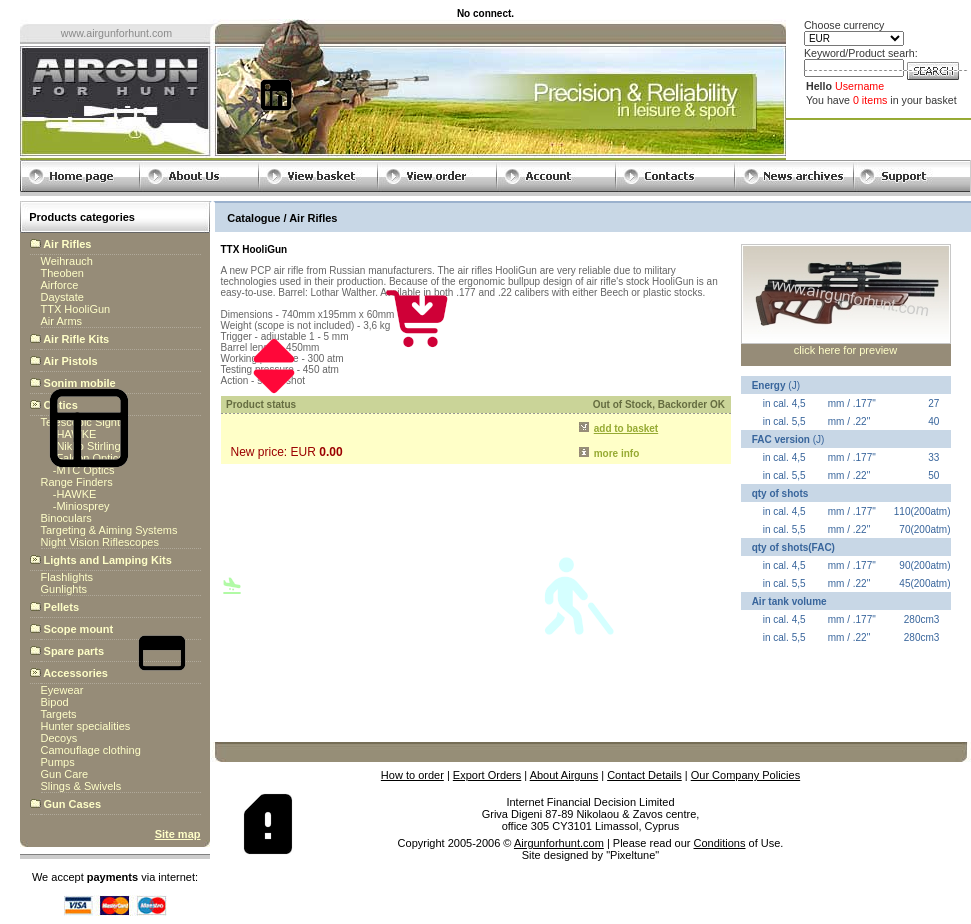 This screenshot has width=971, height=924. What do you see at coordinates (232, 586) in the screenshot?
I see `indicates incoming or arriving flight` at bounding box center [232, 586].